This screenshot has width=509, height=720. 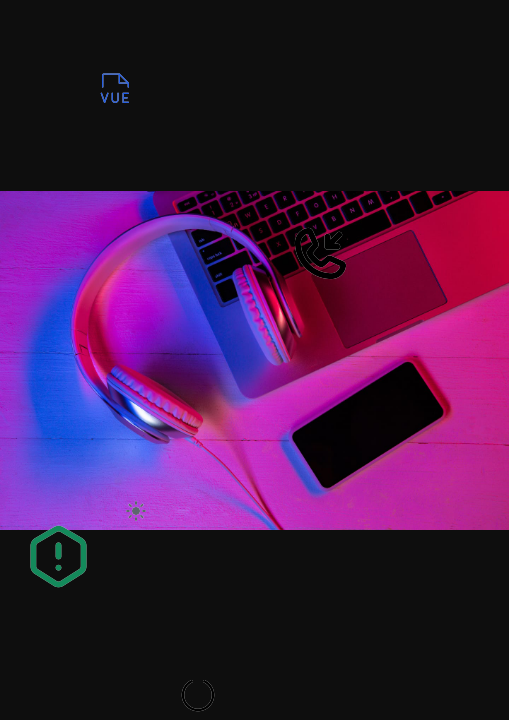 I want to click on vue.js file type indicator, so click(x=115, y=89).